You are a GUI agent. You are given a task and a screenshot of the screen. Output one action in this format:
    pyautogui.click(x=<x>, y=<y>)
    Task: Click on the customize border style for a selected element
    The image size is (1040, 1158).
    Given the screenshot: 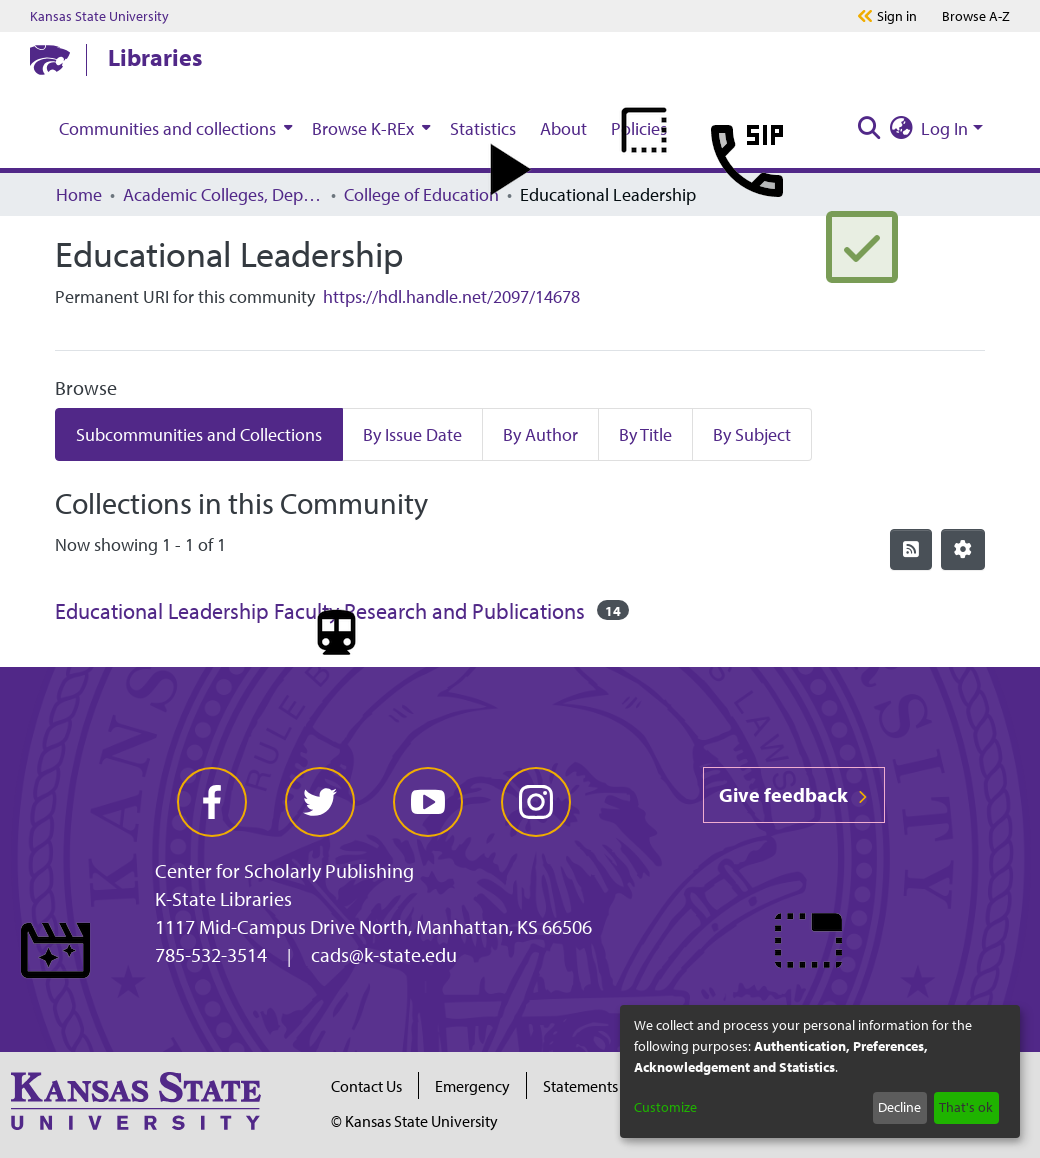 What is the action you would take?
    pyautogui.click(x=644, y=130)
    